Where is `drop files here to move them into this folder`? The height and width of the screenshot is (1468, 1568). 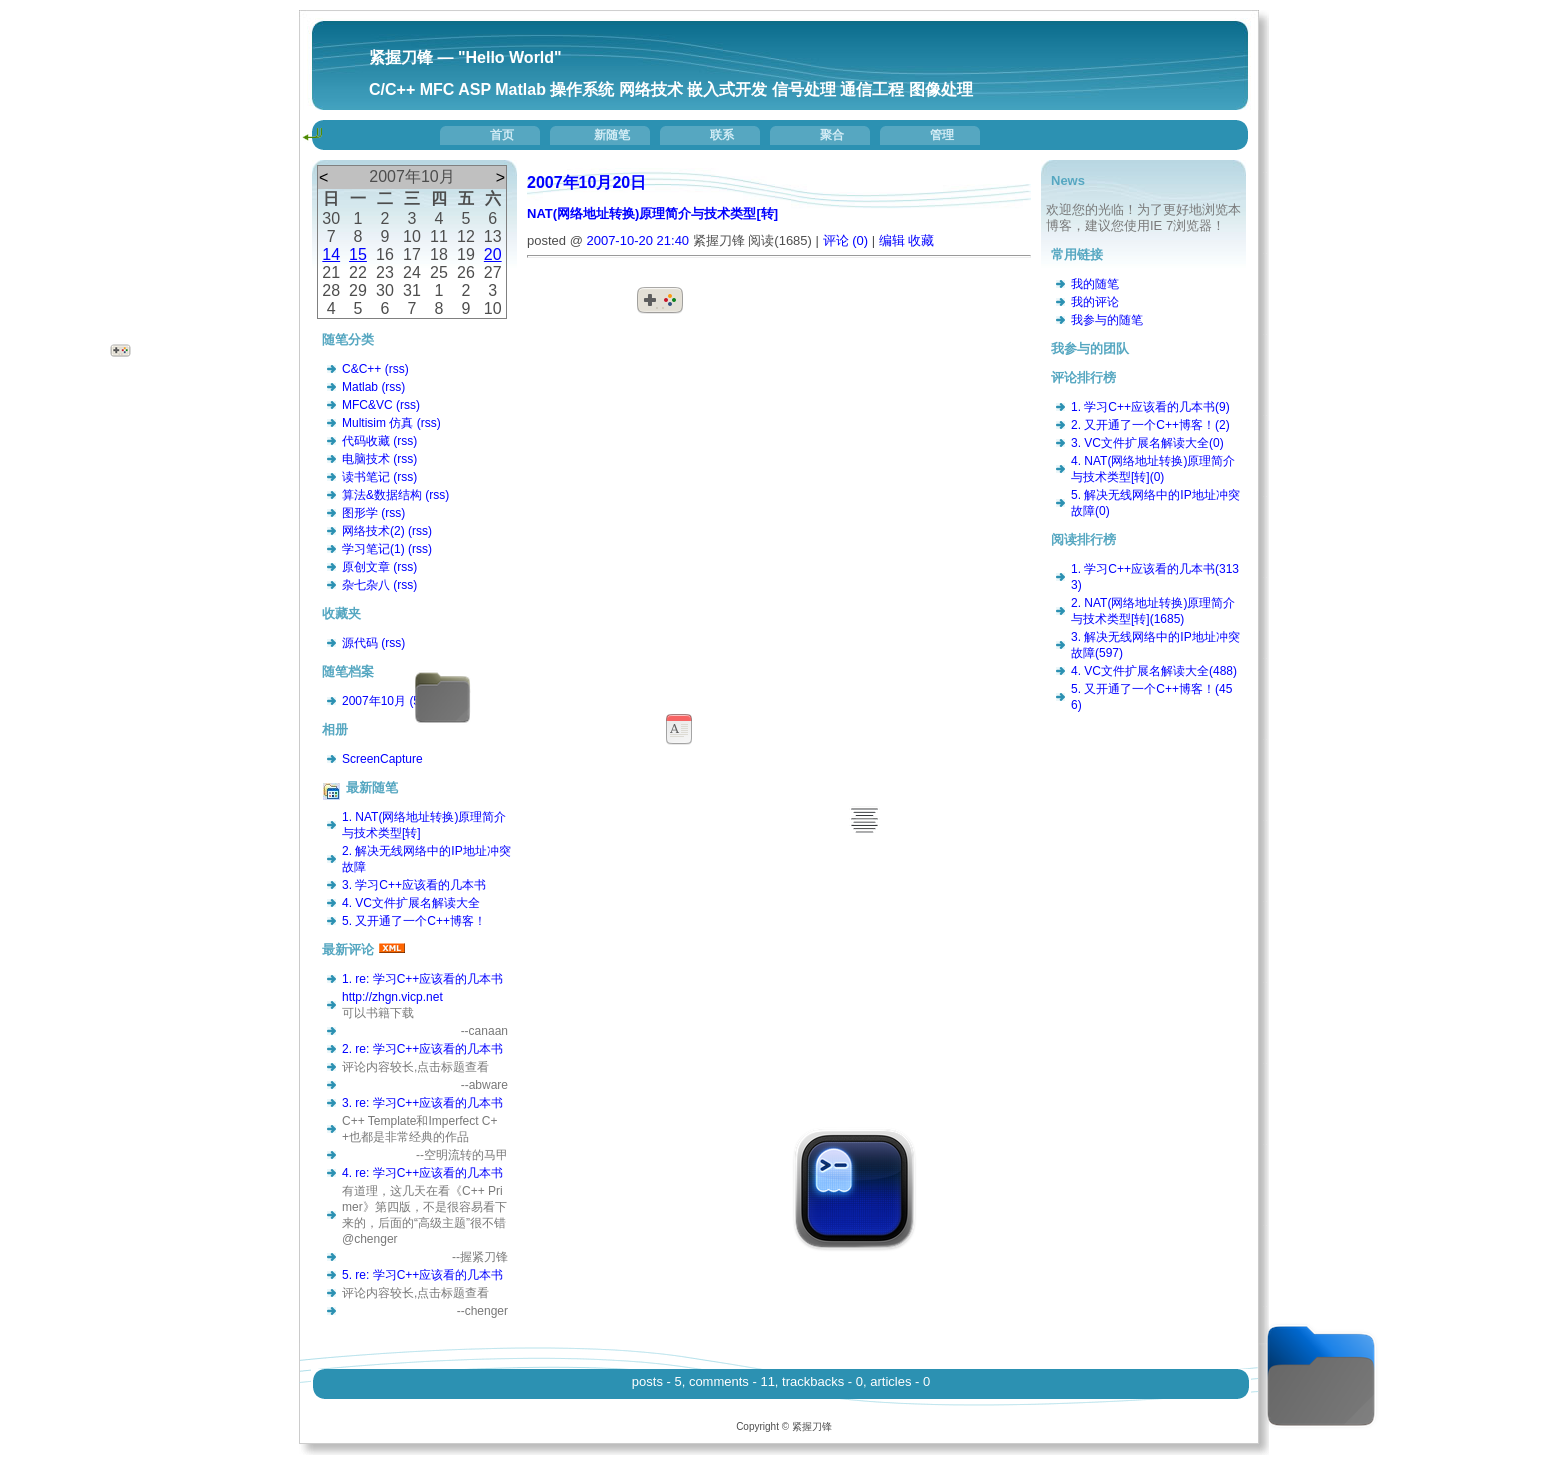 drop files here to move them into this folder is located at coordinates (1321, 1376).